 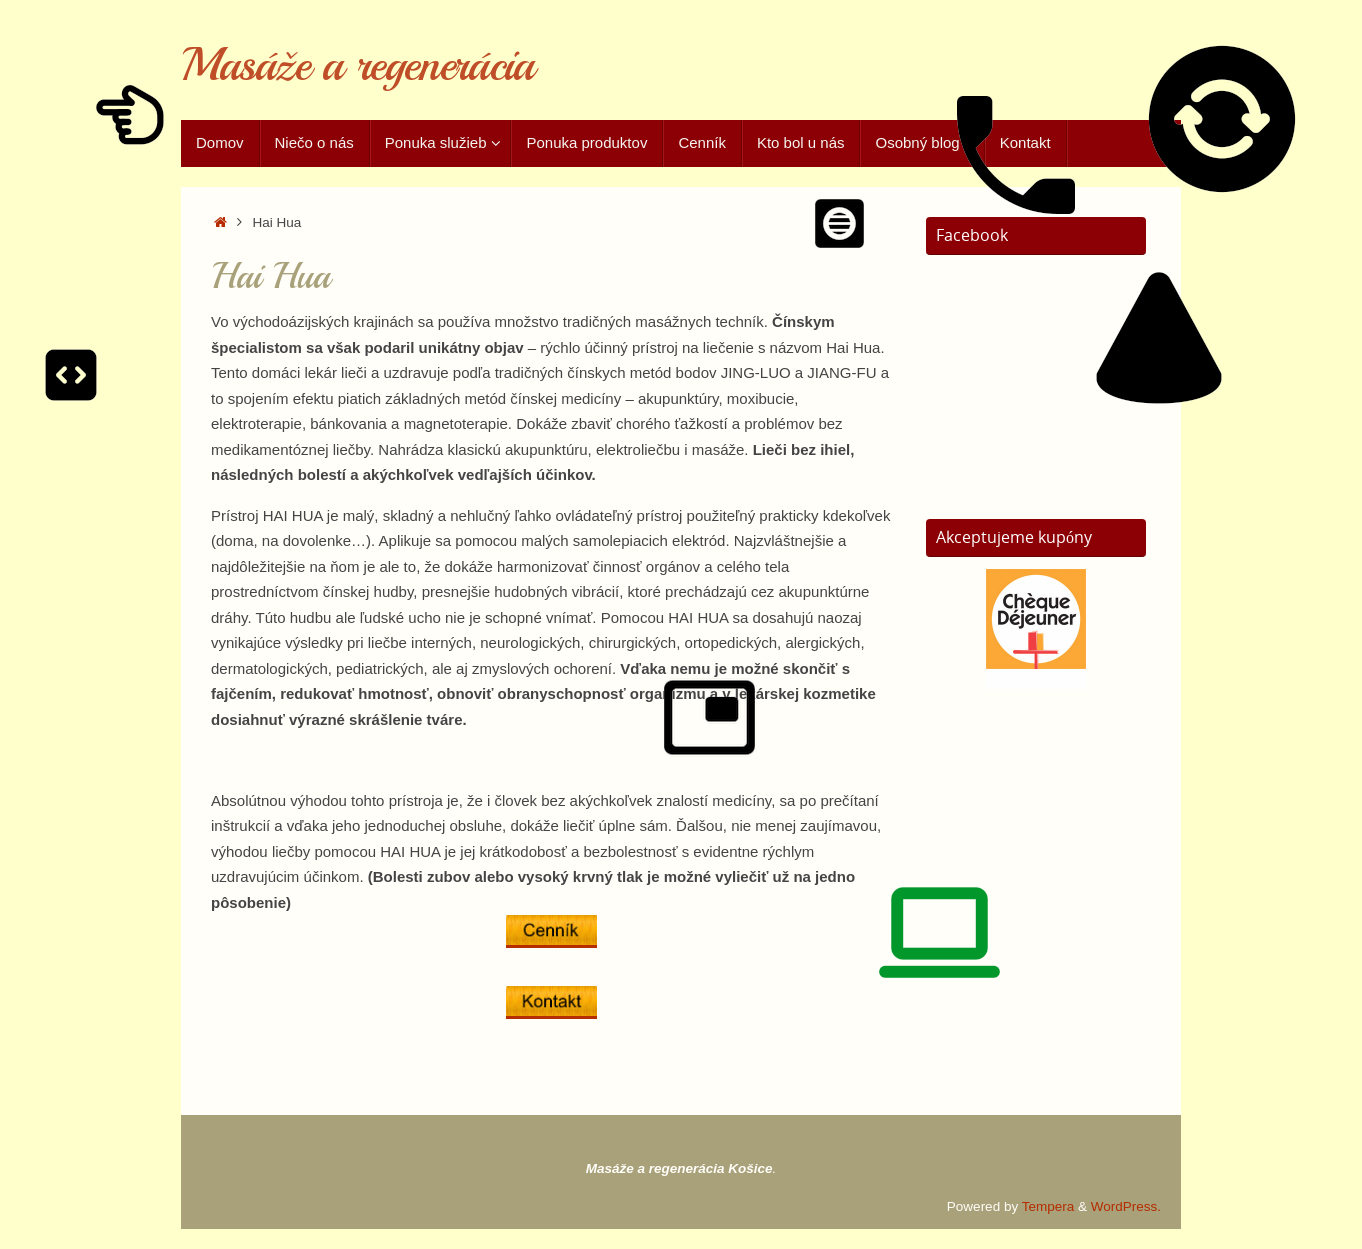 What do you see at coordinates (71, 375) in the screenshot?
I see `view or edit source code` at bounding box center [71, 375].